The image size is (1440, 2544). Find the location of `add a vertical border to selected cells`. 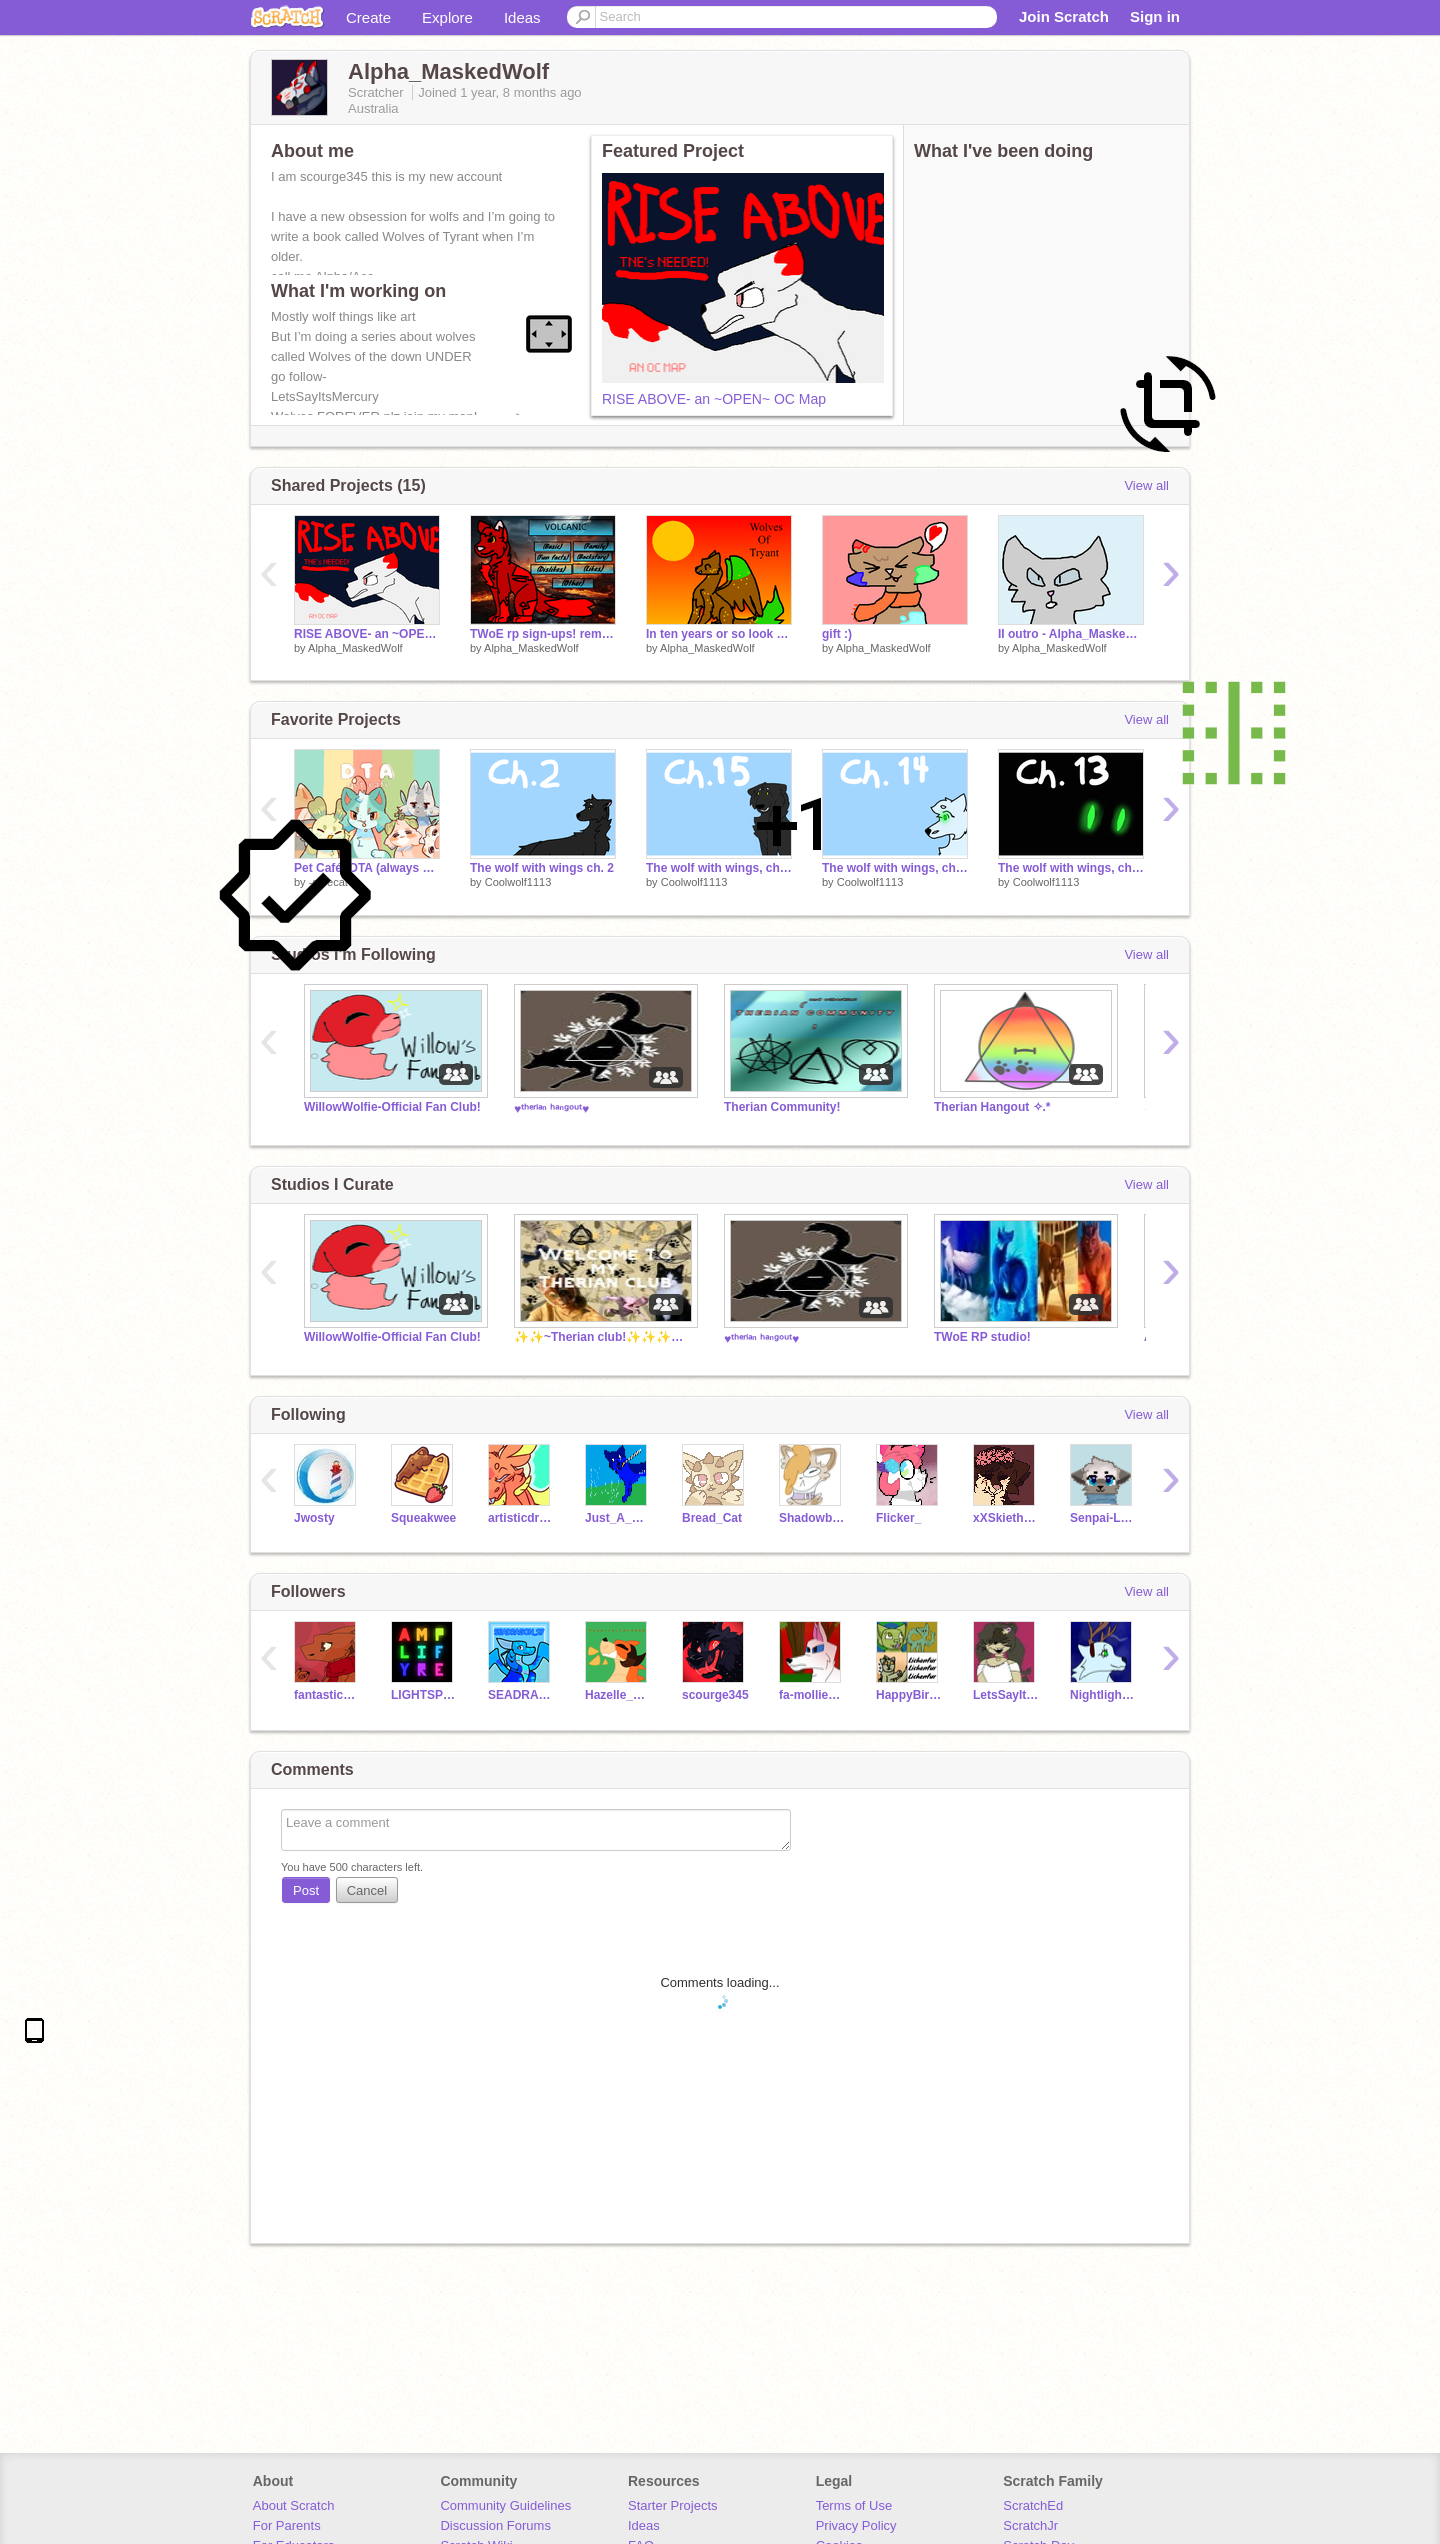

add a vertical border to selected cells is located at coordinates (1234, 733).